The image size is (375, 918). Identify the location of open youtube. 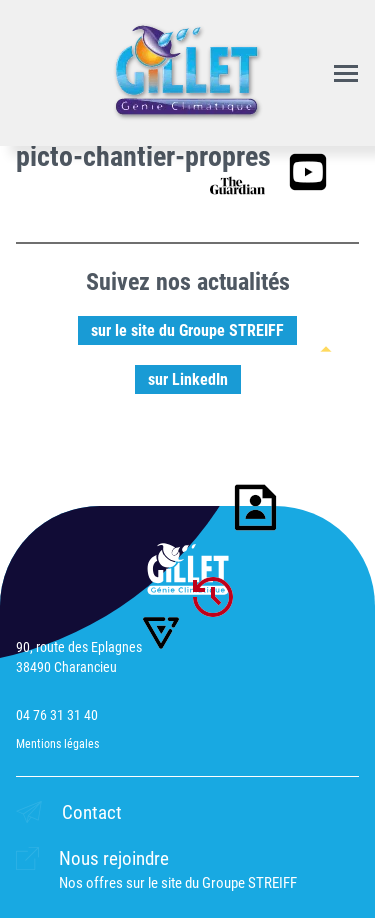
(308, 172).